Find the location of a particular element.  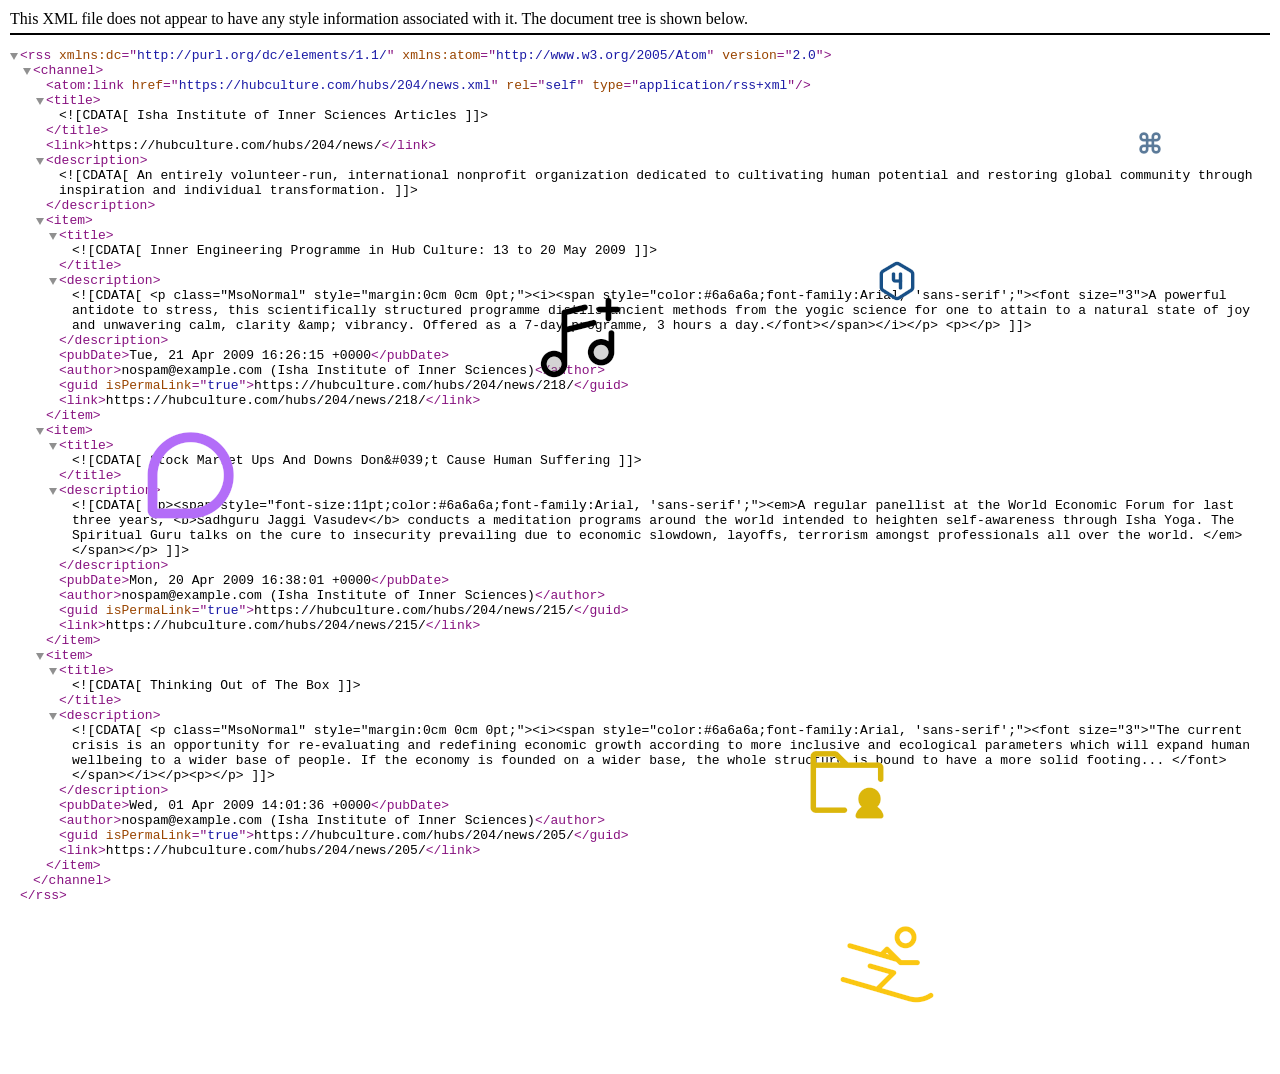

access user-specific files and documents is located at coordinates (847, 782).